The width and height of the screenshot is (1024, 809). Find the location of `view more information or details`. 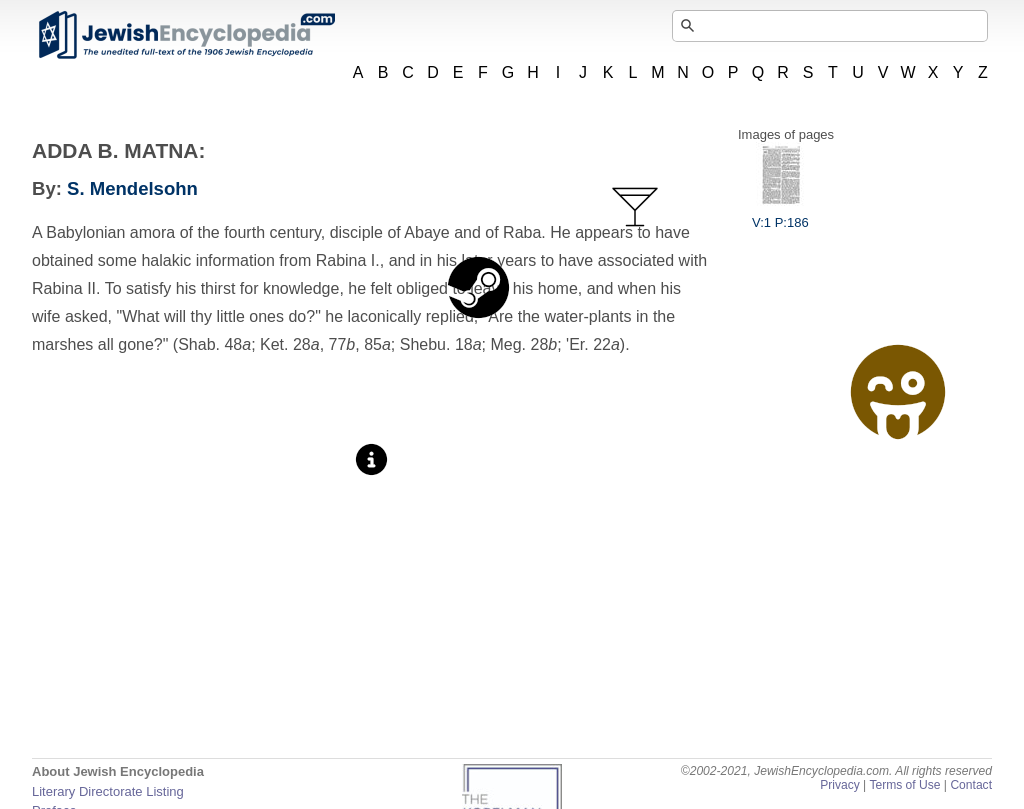

view more information or details is located at coordinates (371, 459).